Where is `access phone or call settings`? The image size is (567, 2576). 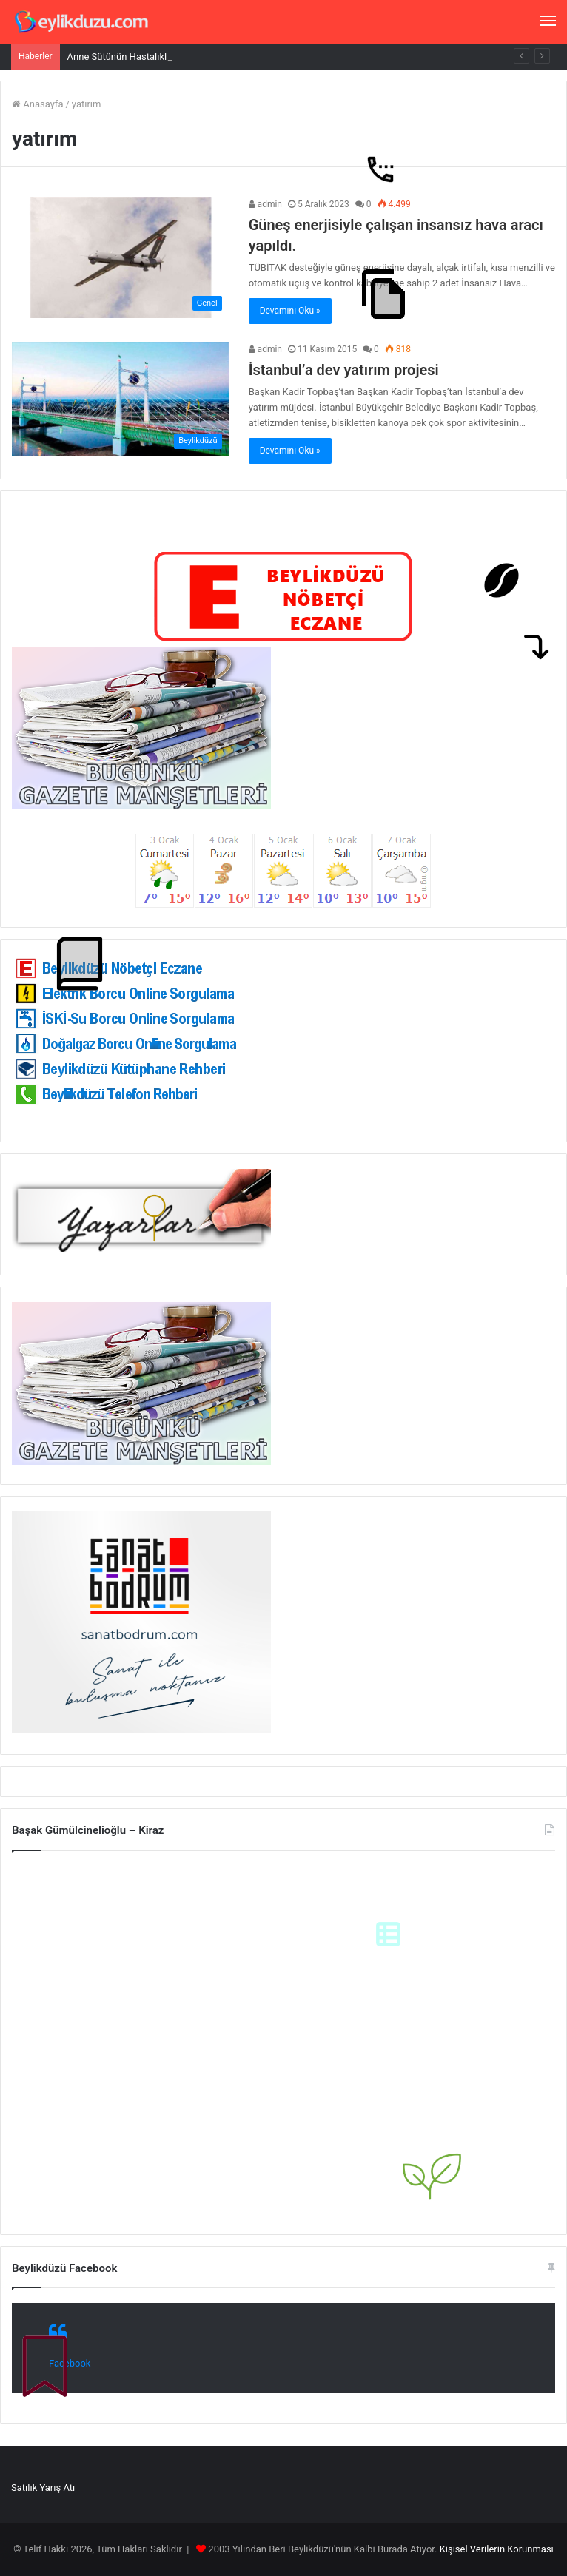
access phone or call settings is located at coordinates (380, 169).